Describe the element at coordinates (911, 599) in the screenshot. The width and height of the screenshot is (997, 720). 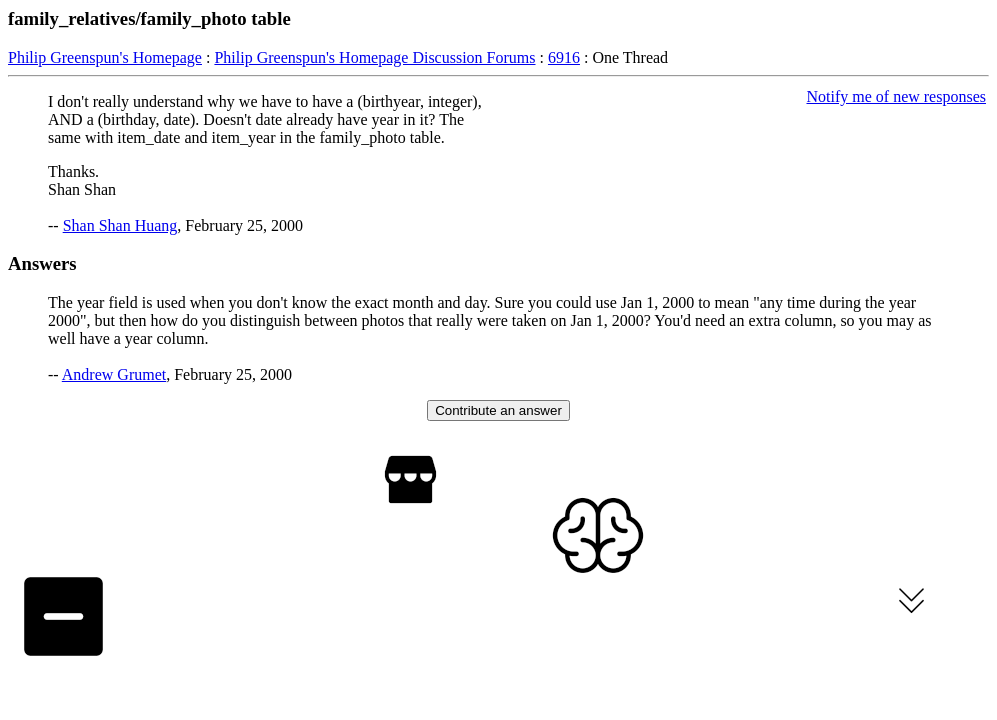
I see `expand to show more content below` at that location.